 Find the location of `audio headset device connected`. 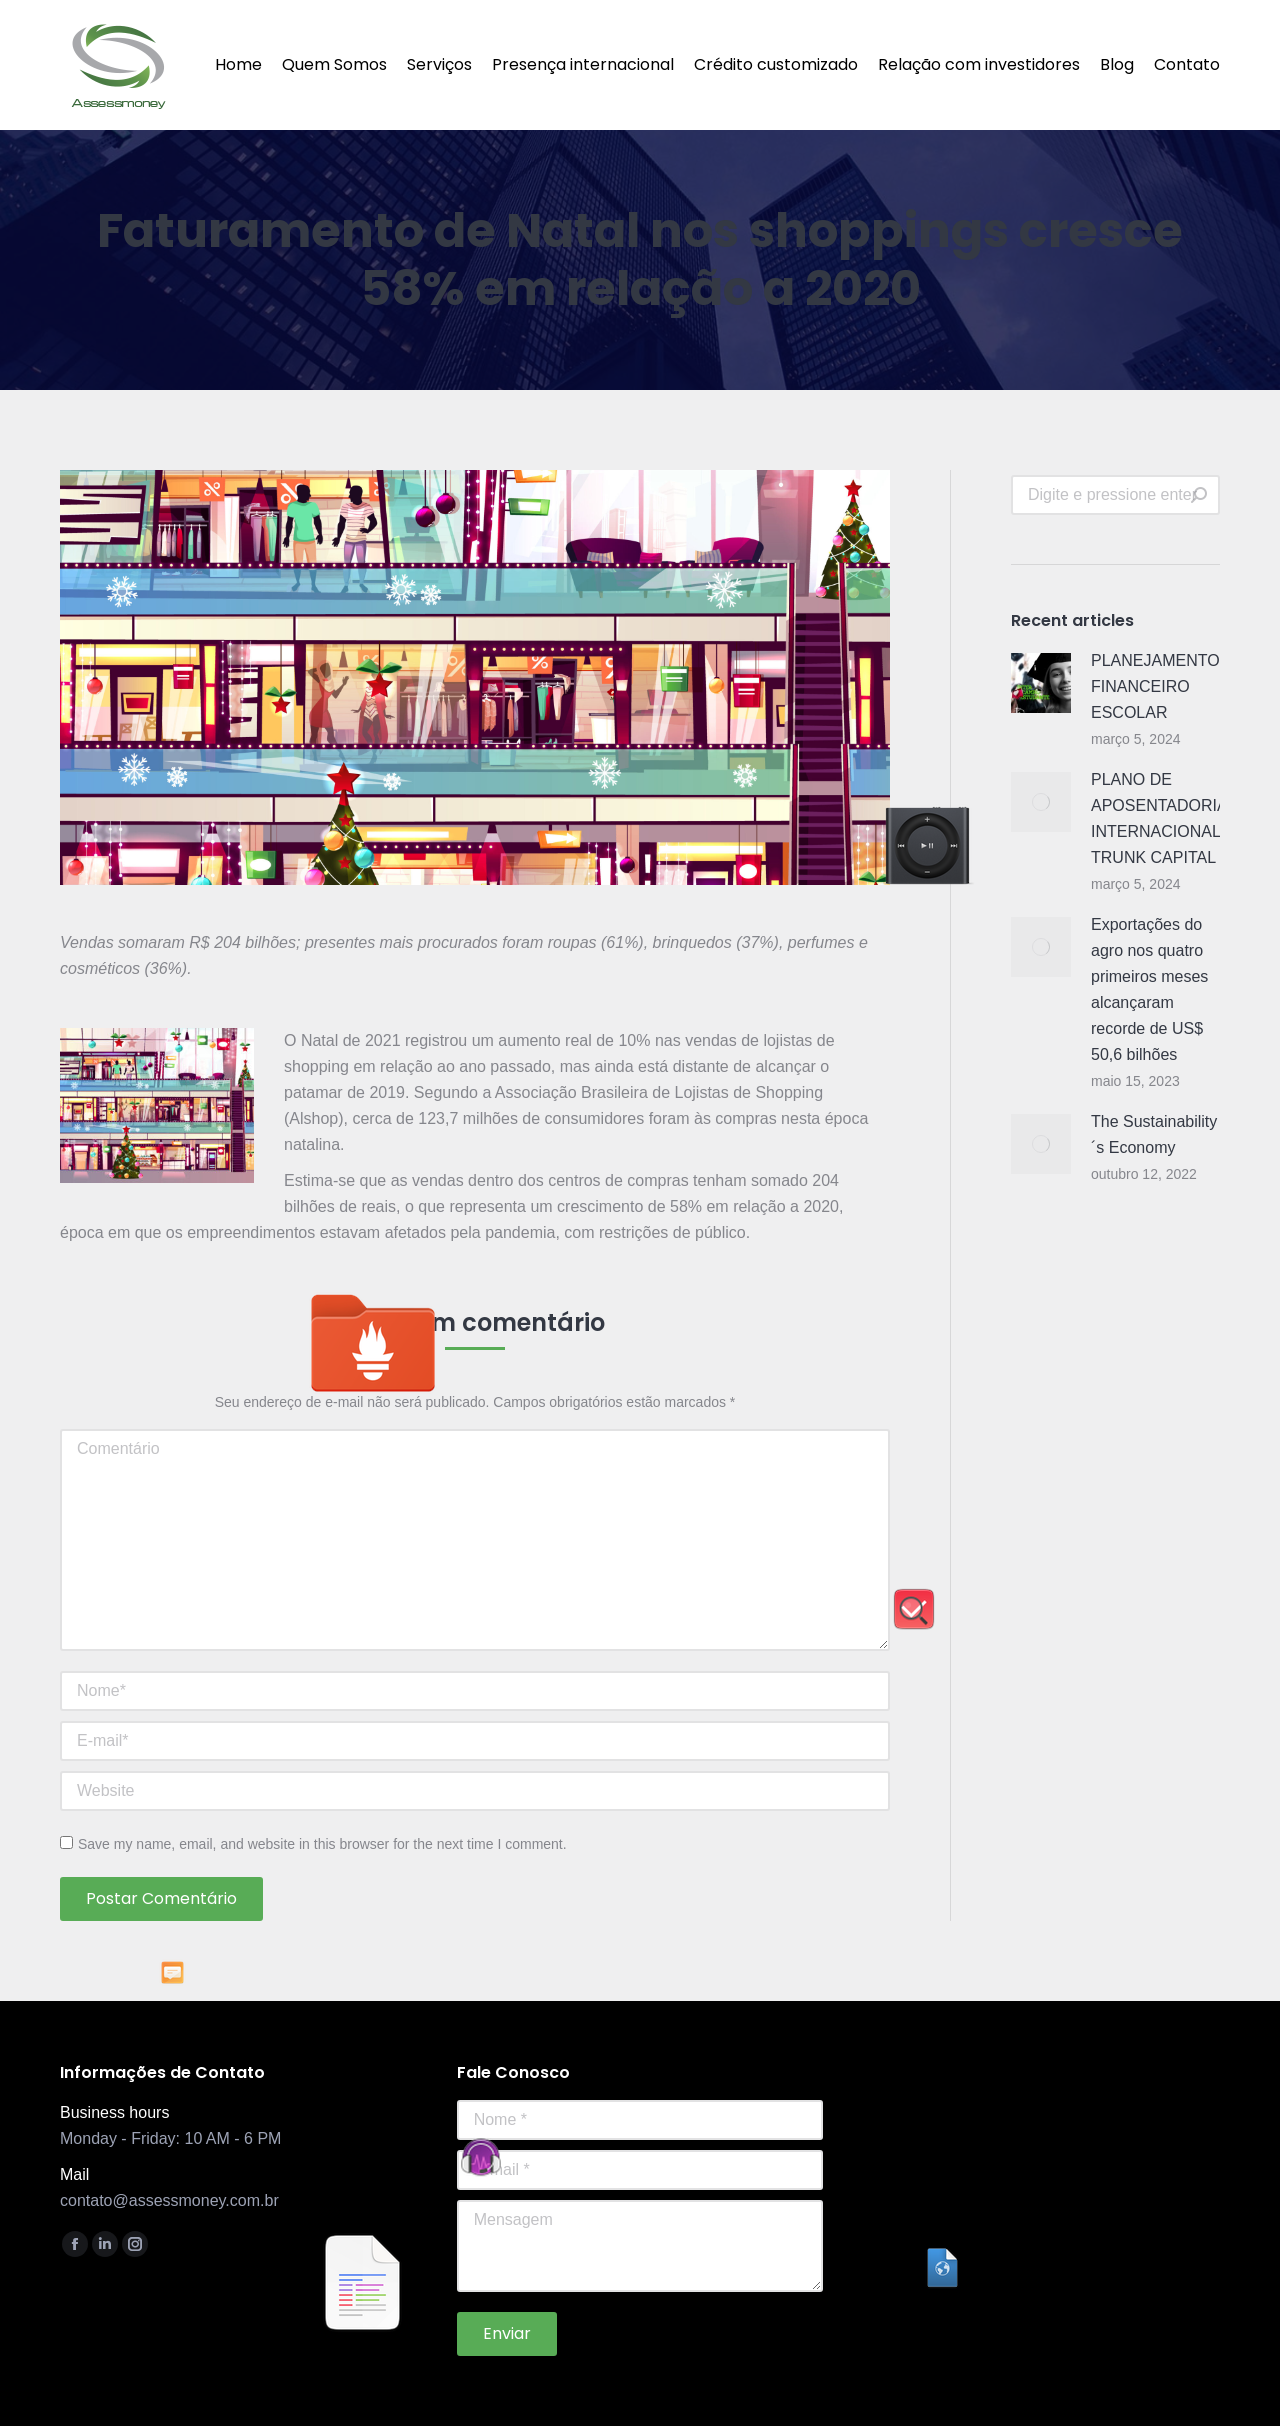

audio headset device connected is located at coordinates (481, 2157).